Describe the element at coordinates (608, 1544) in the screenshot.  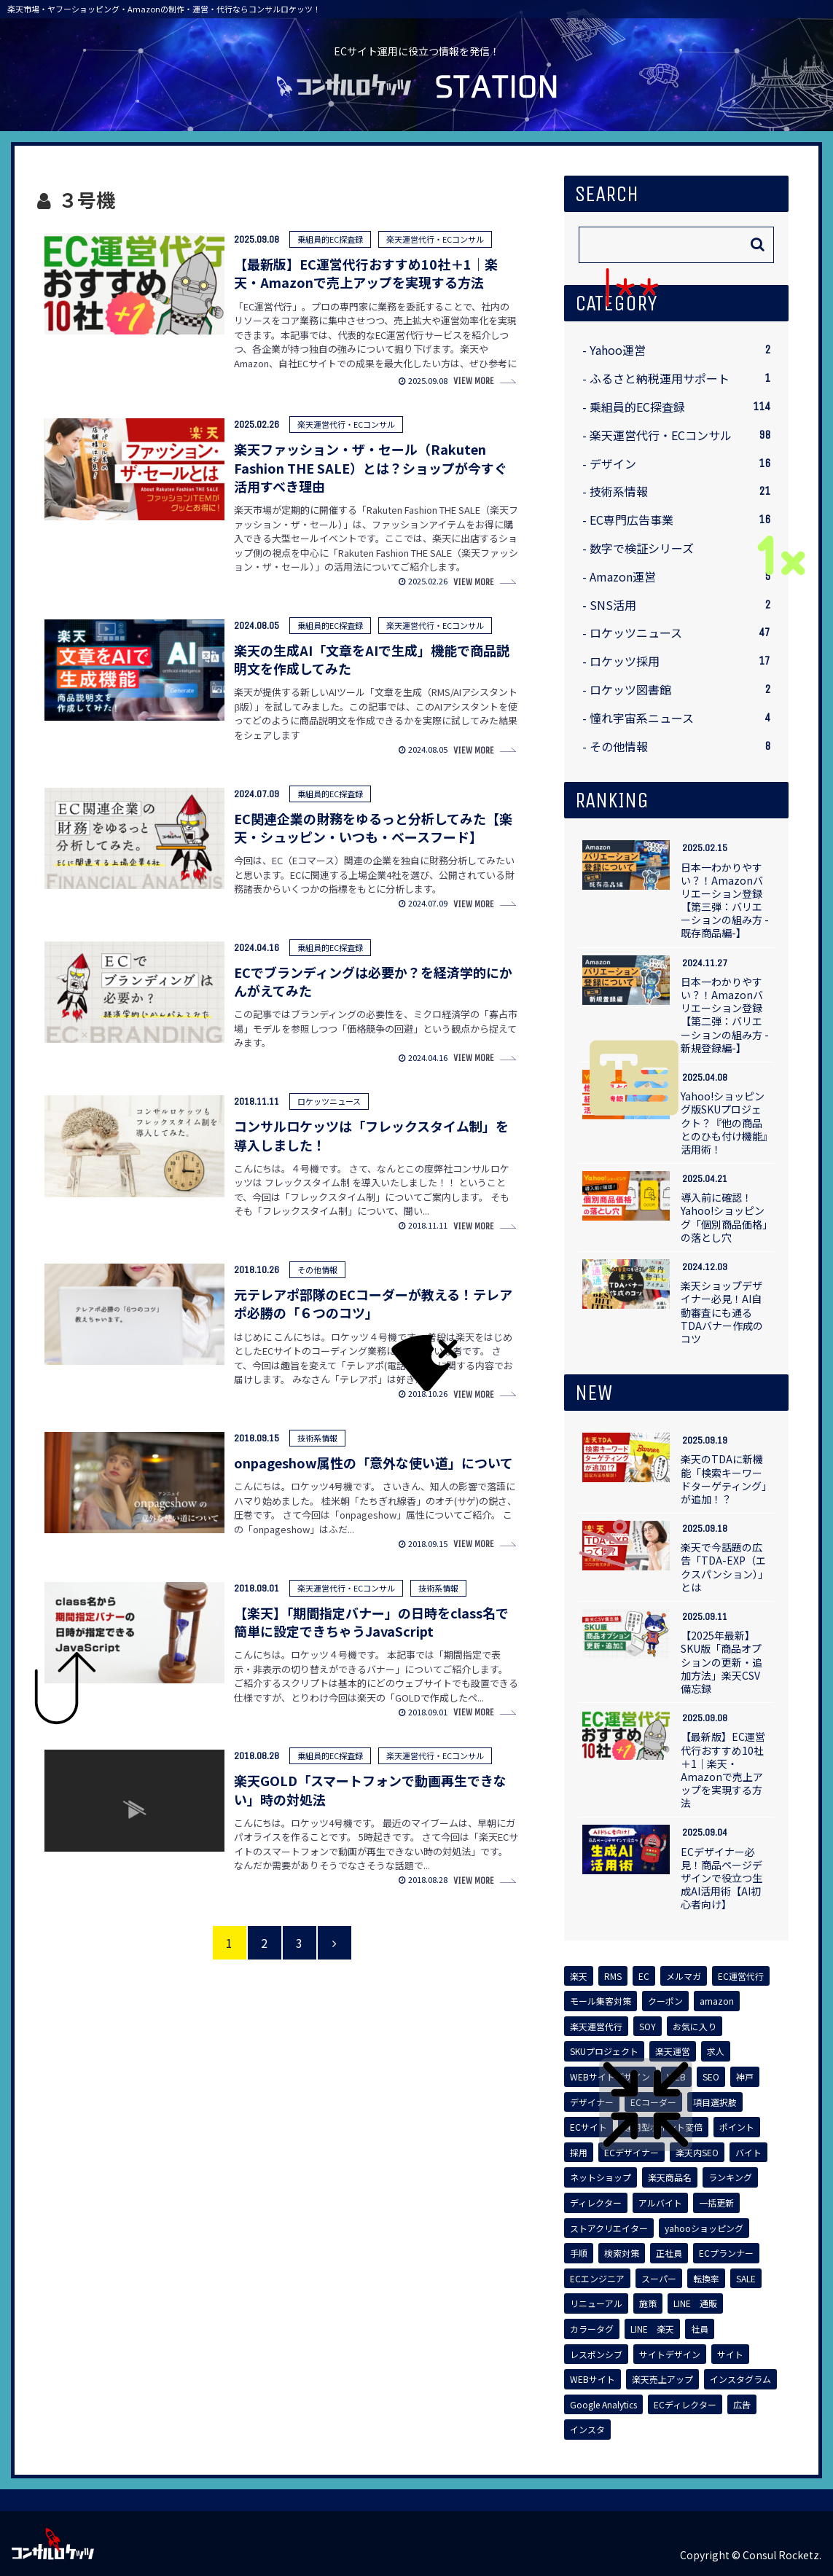
I see `access skiing or winter sports activities` at that location.